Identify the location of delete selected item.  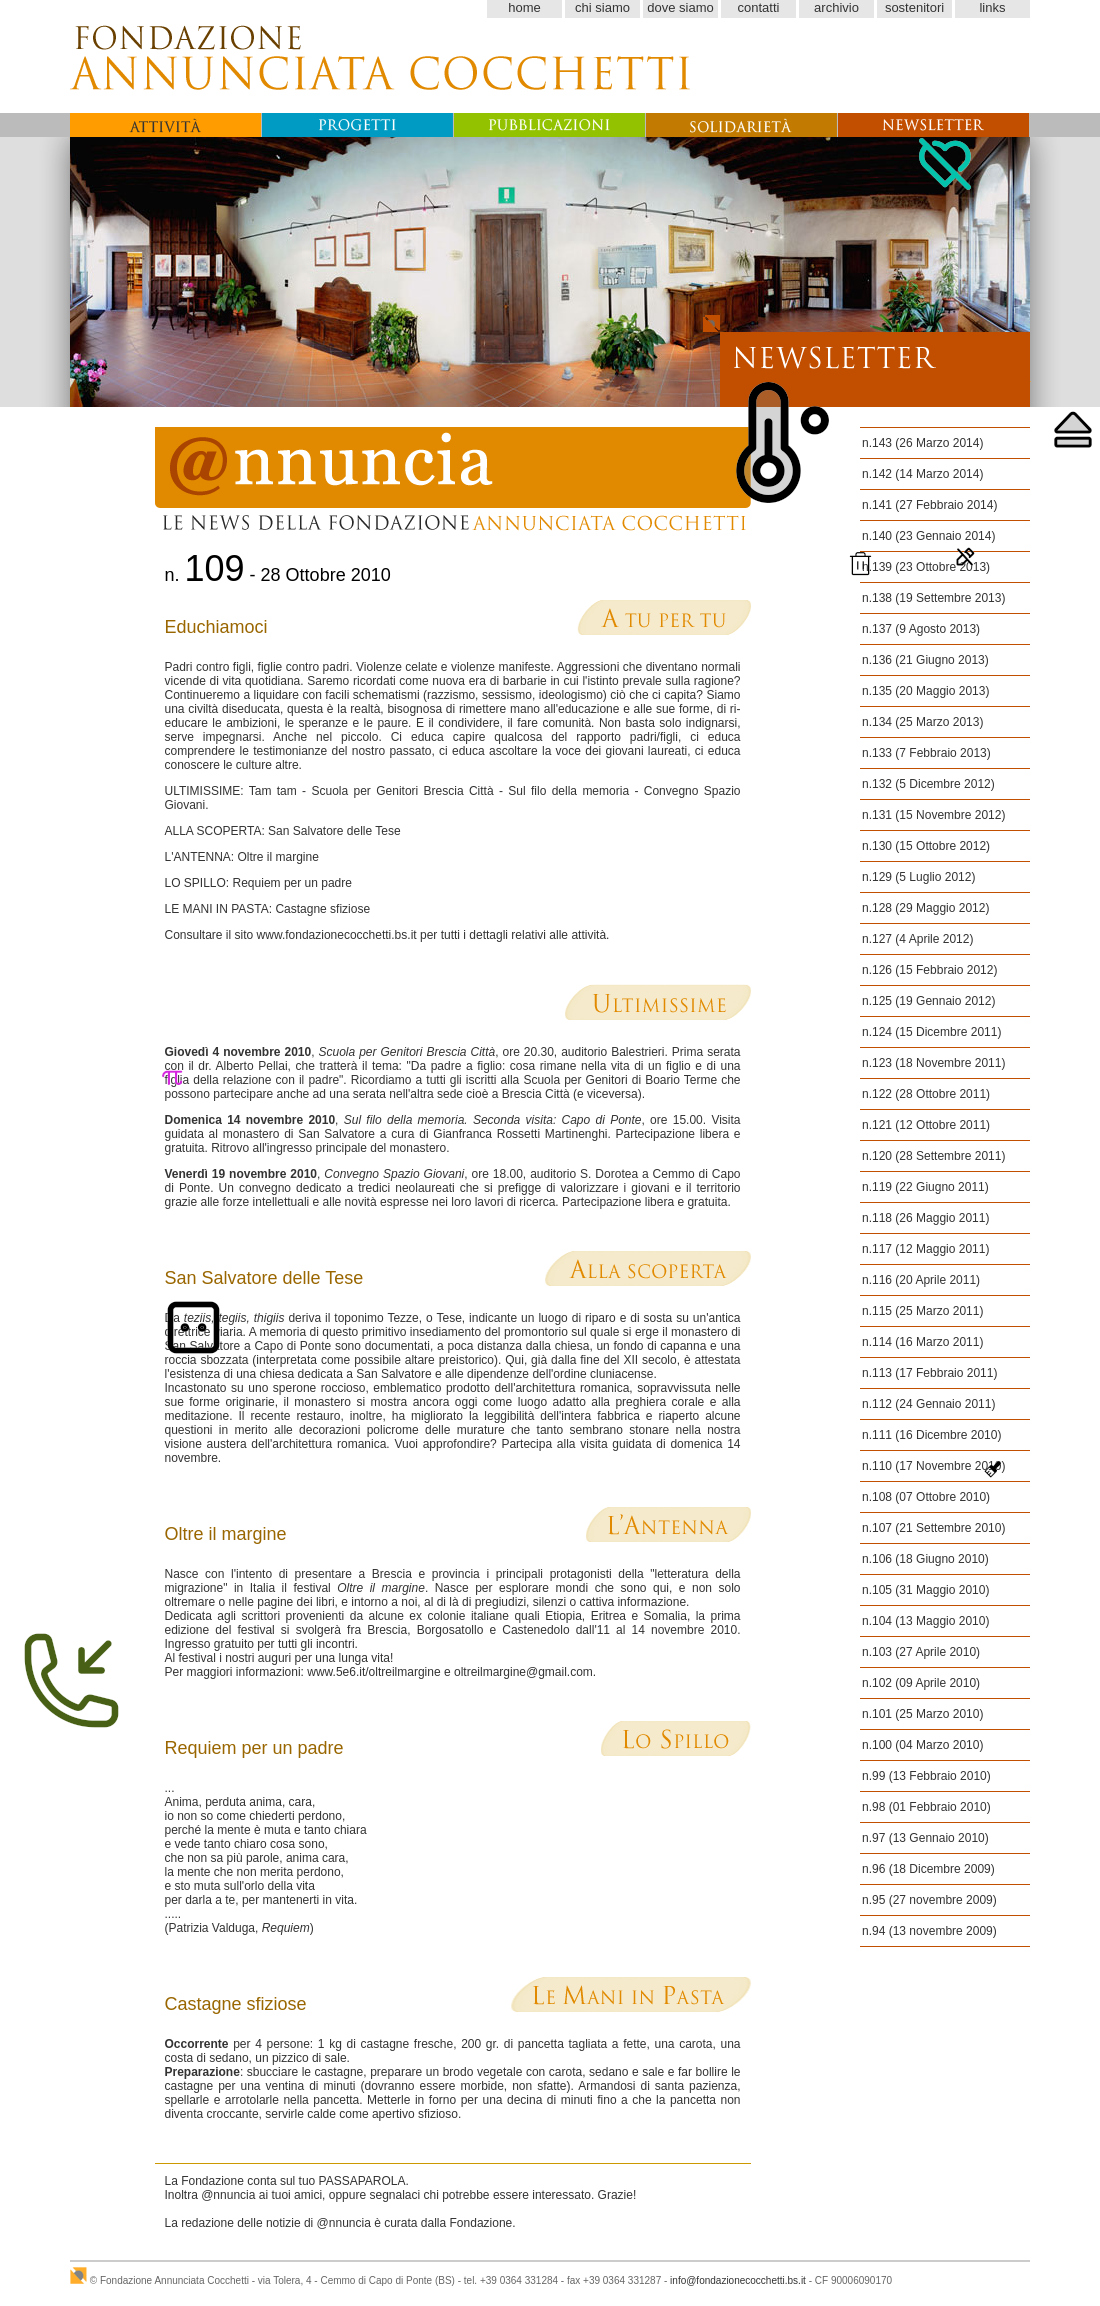
(860, 564).